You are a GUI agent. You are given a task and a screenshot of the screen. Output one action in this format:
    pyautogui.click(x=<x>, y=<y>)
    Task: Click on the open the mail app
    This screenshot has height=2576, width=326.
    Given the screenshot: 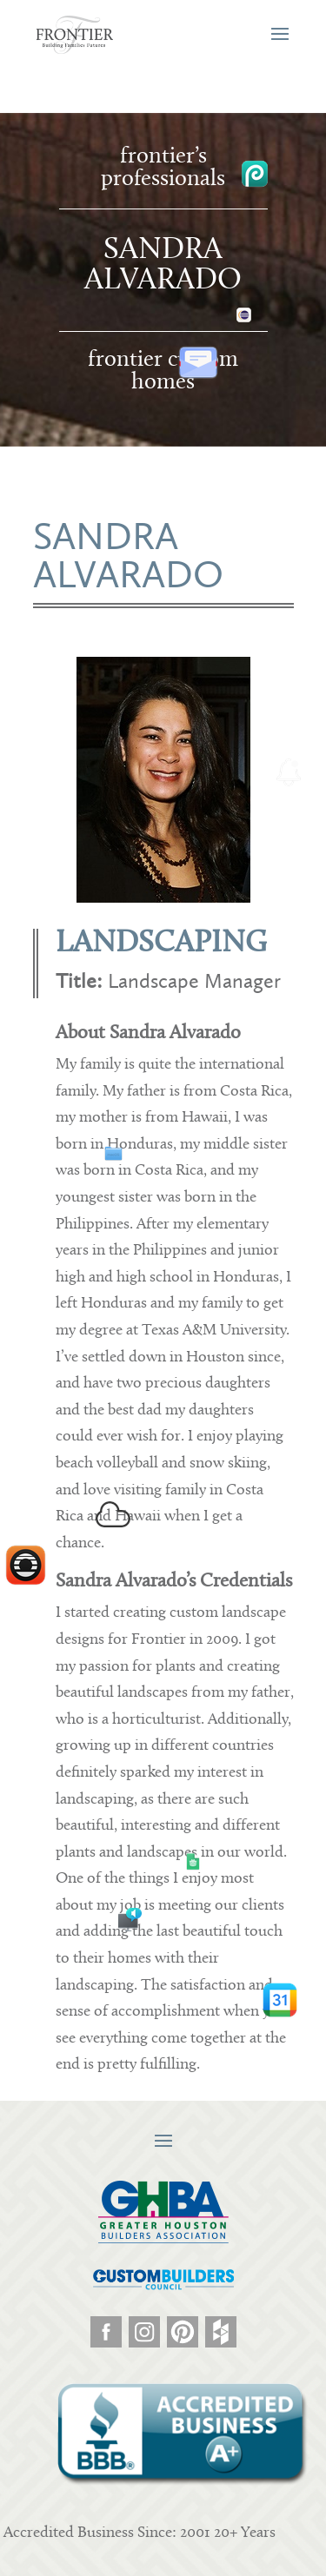 What is the action you would take?
    pyautogui.click(x=198, y=362)
    